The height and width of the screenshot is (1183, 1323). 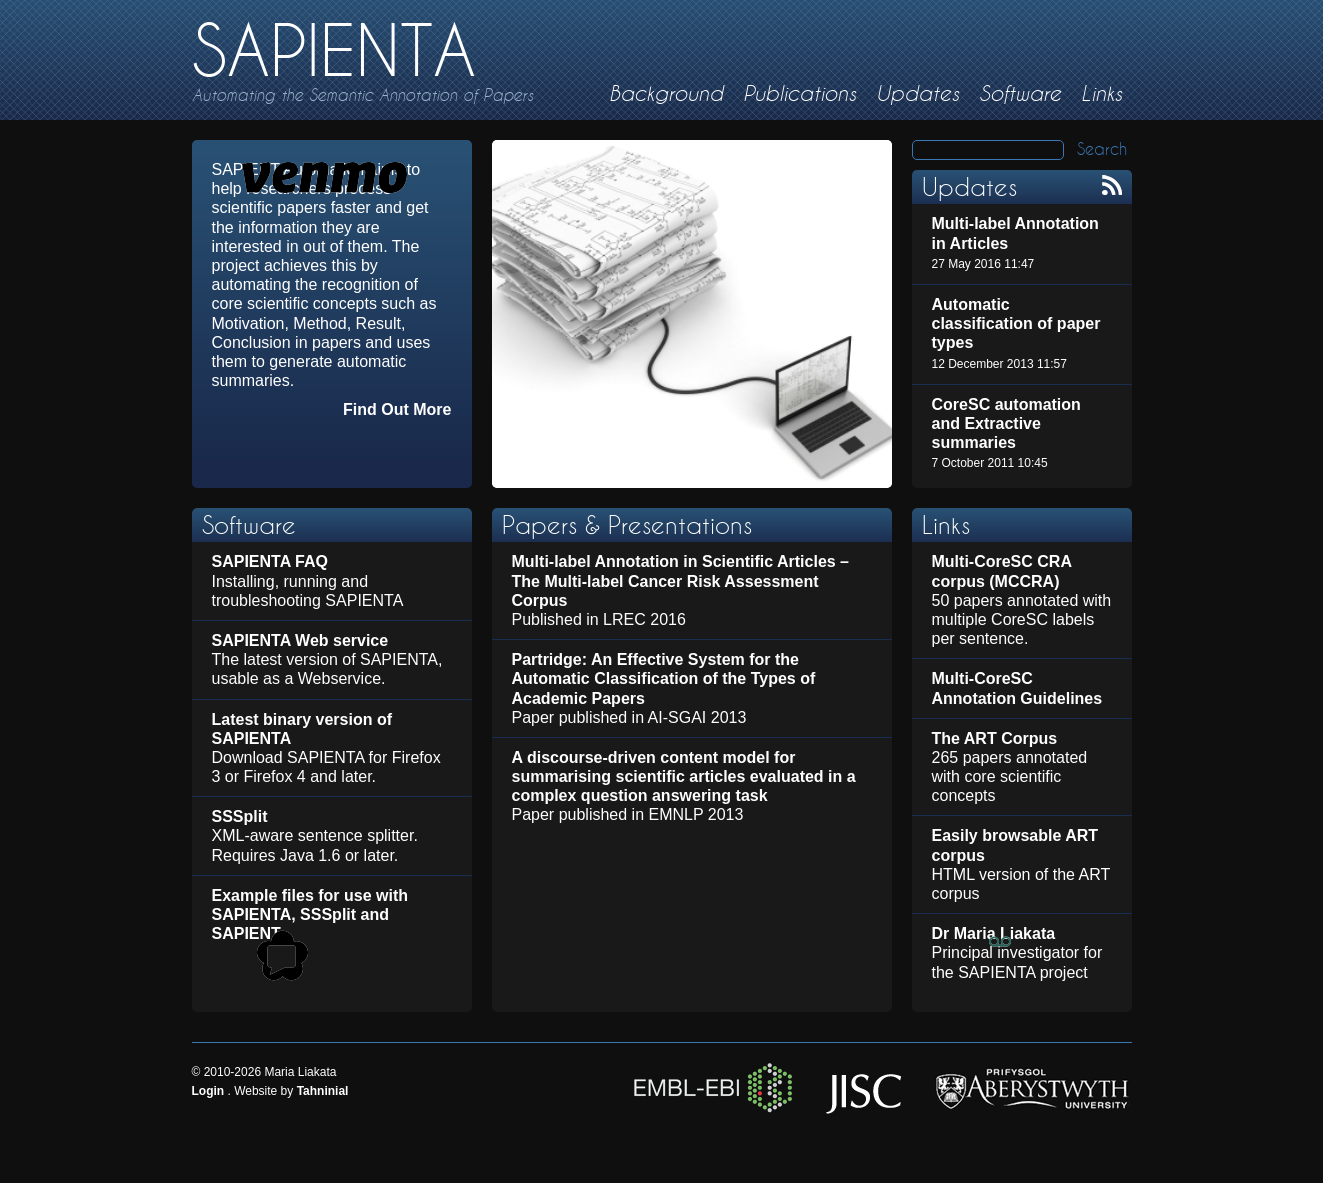 I want to click on access voicemail messages, so click(x=1000, y=942).